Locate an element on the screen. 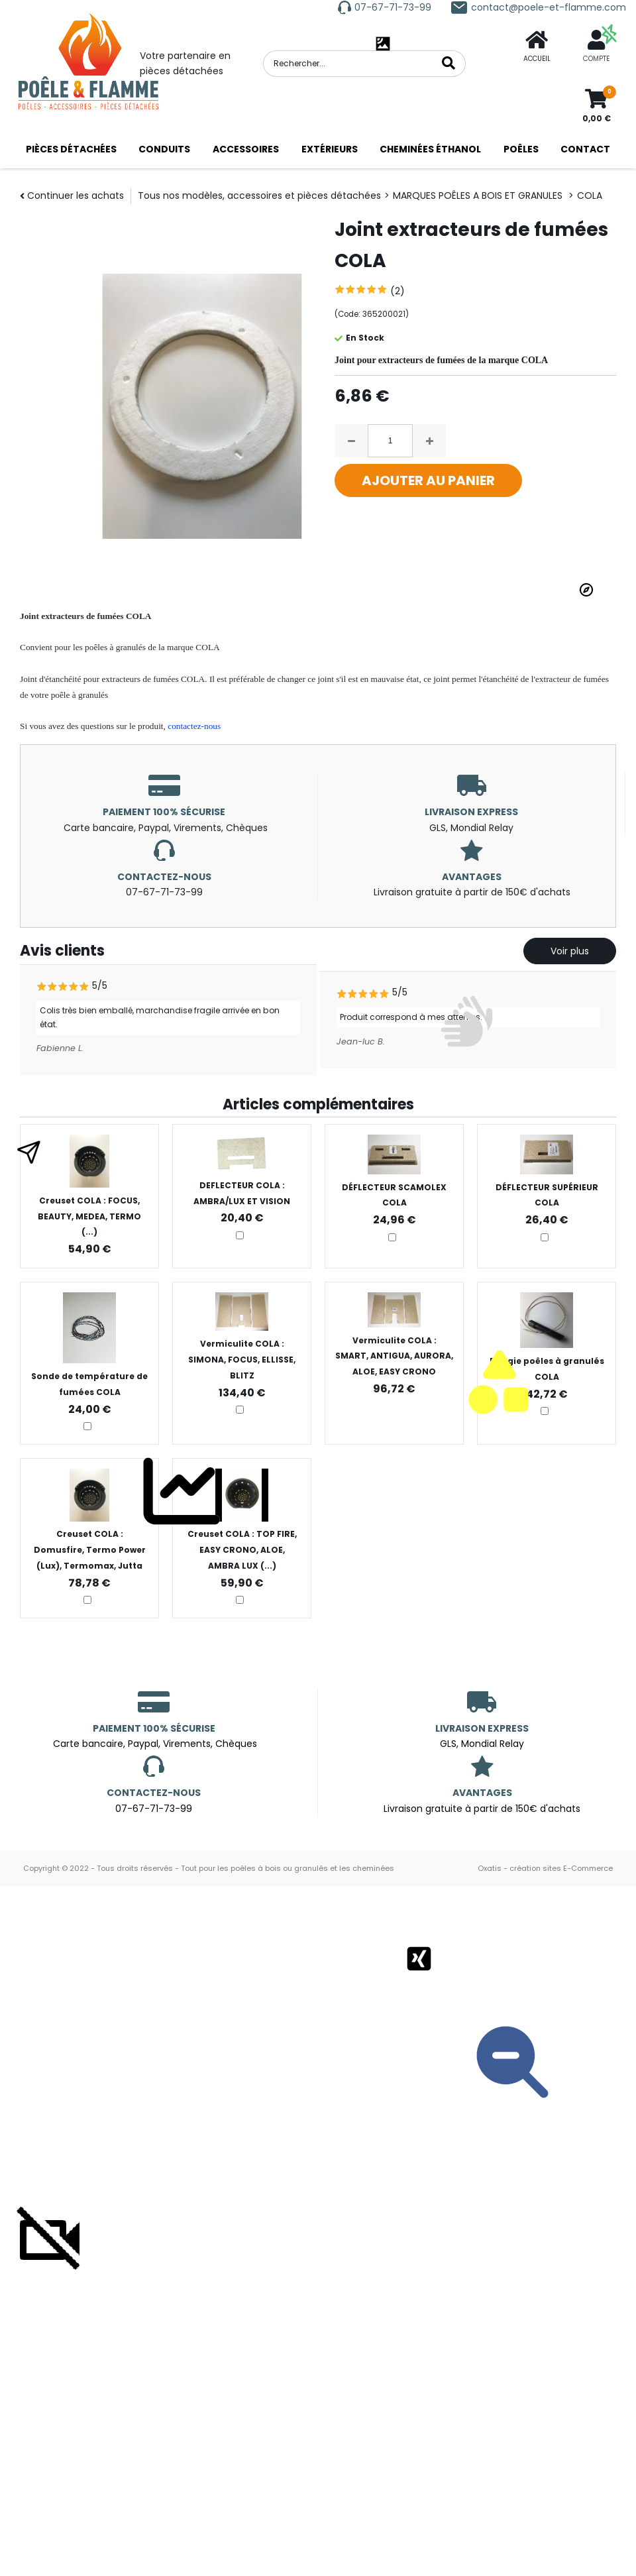  send a message is located at coordinates (28, 1152).